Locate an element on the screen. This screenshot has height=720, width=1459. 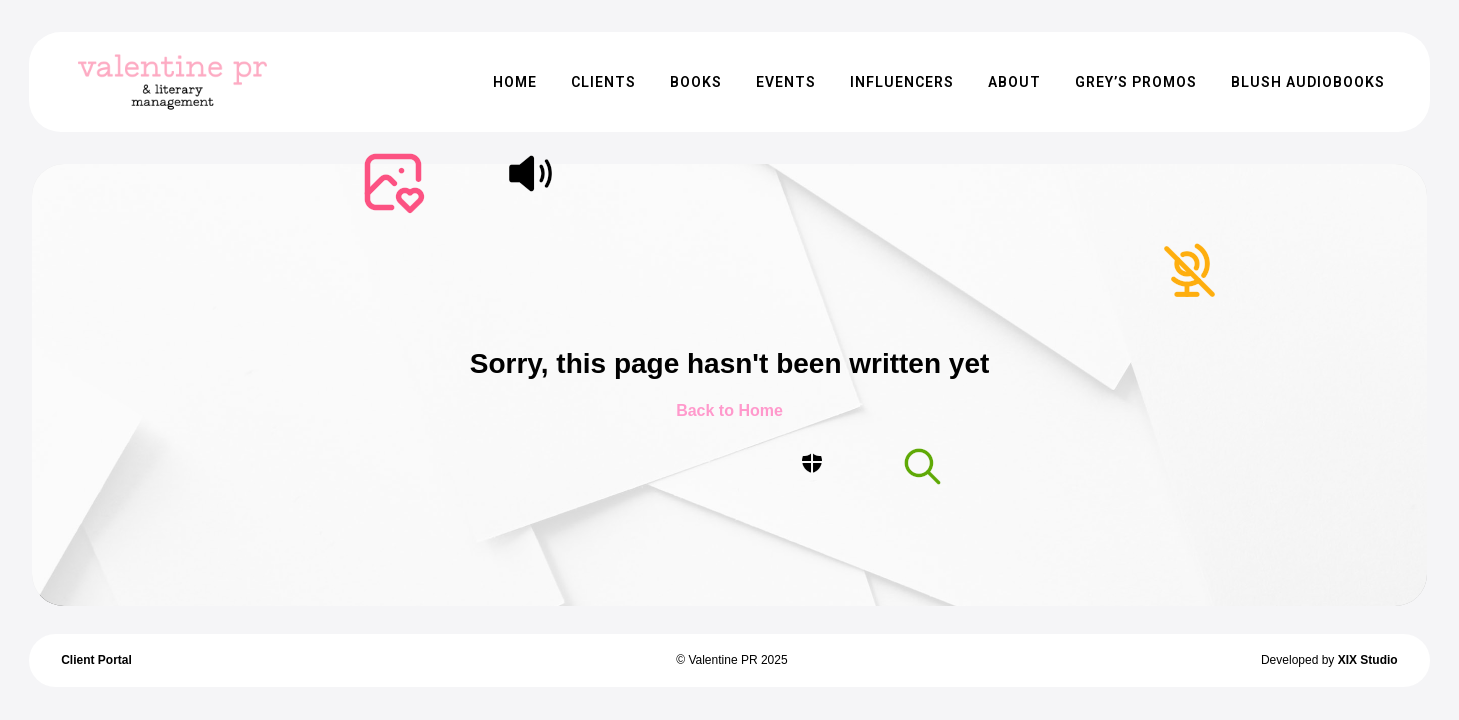
disable network or internet connection is located at coordinates (1189, 271).